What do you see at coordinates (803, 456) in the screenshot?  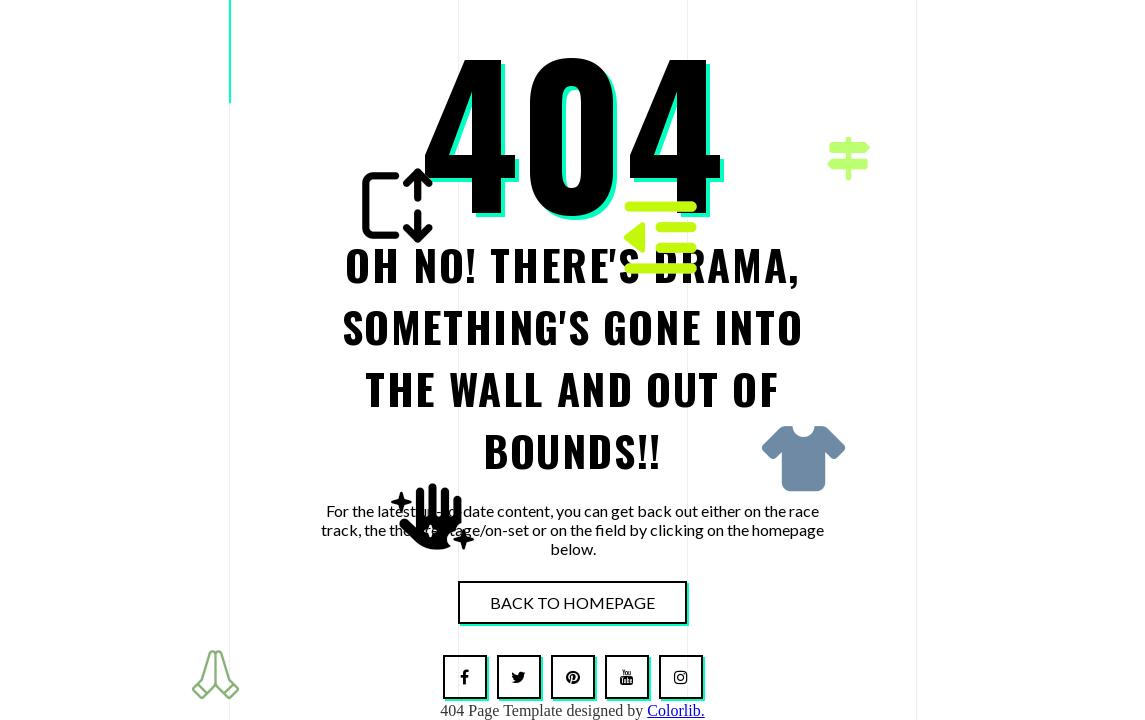 I see `browse clothing or apparel items` at bounding box center [803, 456].